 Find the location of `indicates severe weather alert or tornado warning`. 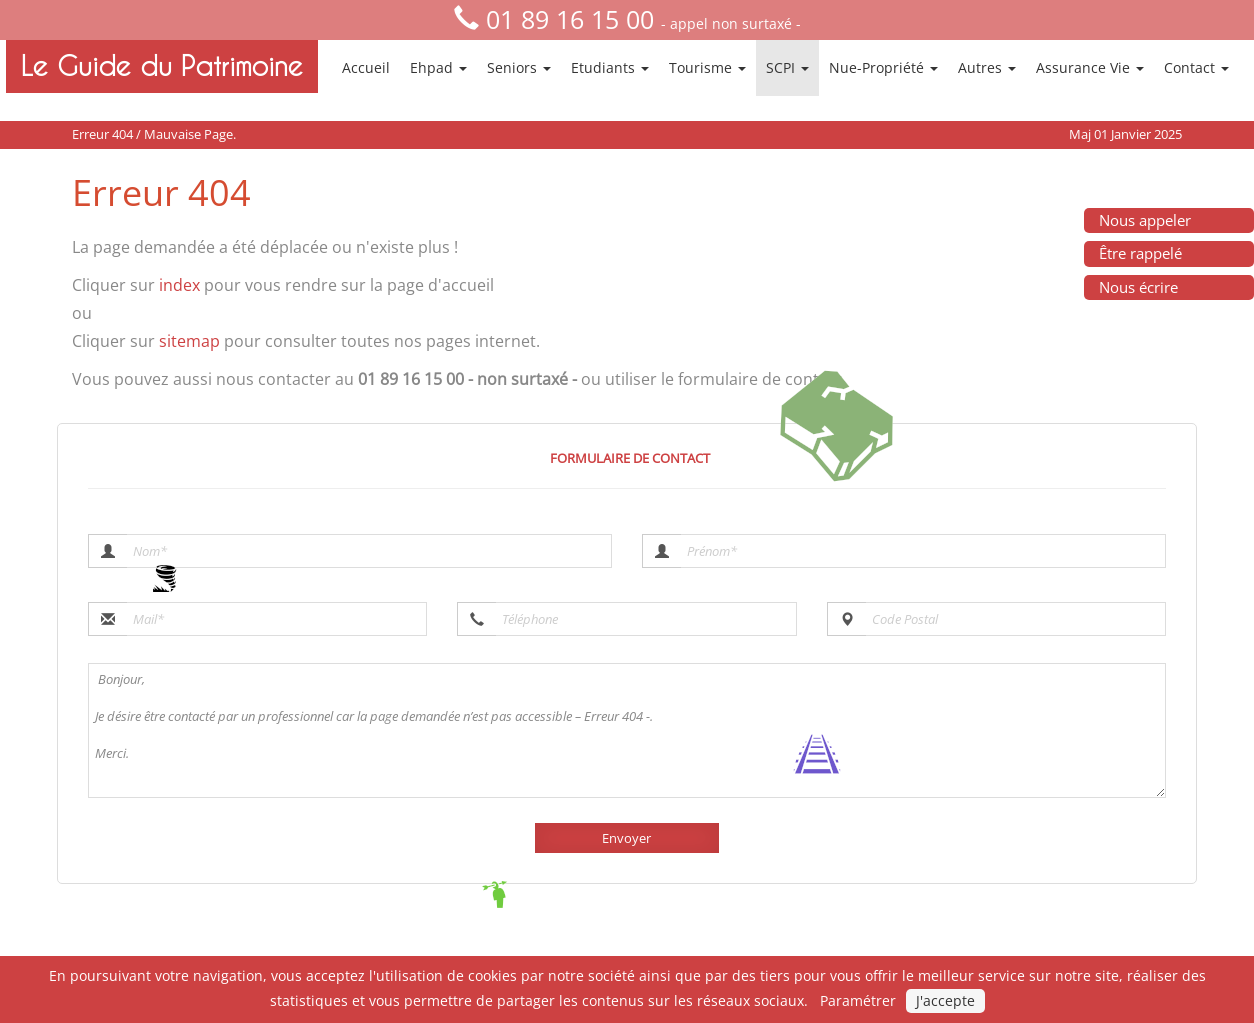

indicates severe weather alert or tornado warning is located at coordinates (166, 578).